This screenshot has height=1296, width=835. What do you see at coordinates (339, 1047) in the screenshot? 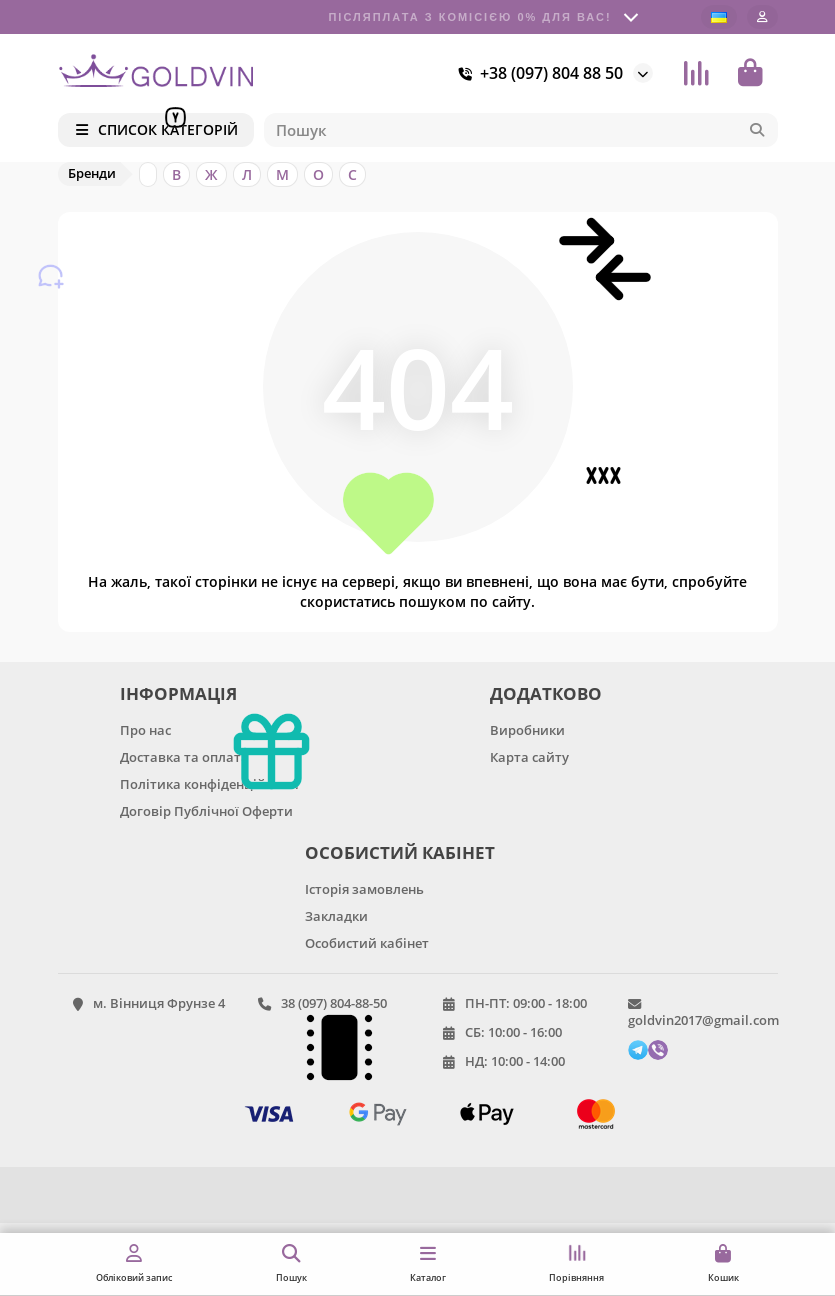
I see `view container or package contents` at bounding box center [339, 1047].